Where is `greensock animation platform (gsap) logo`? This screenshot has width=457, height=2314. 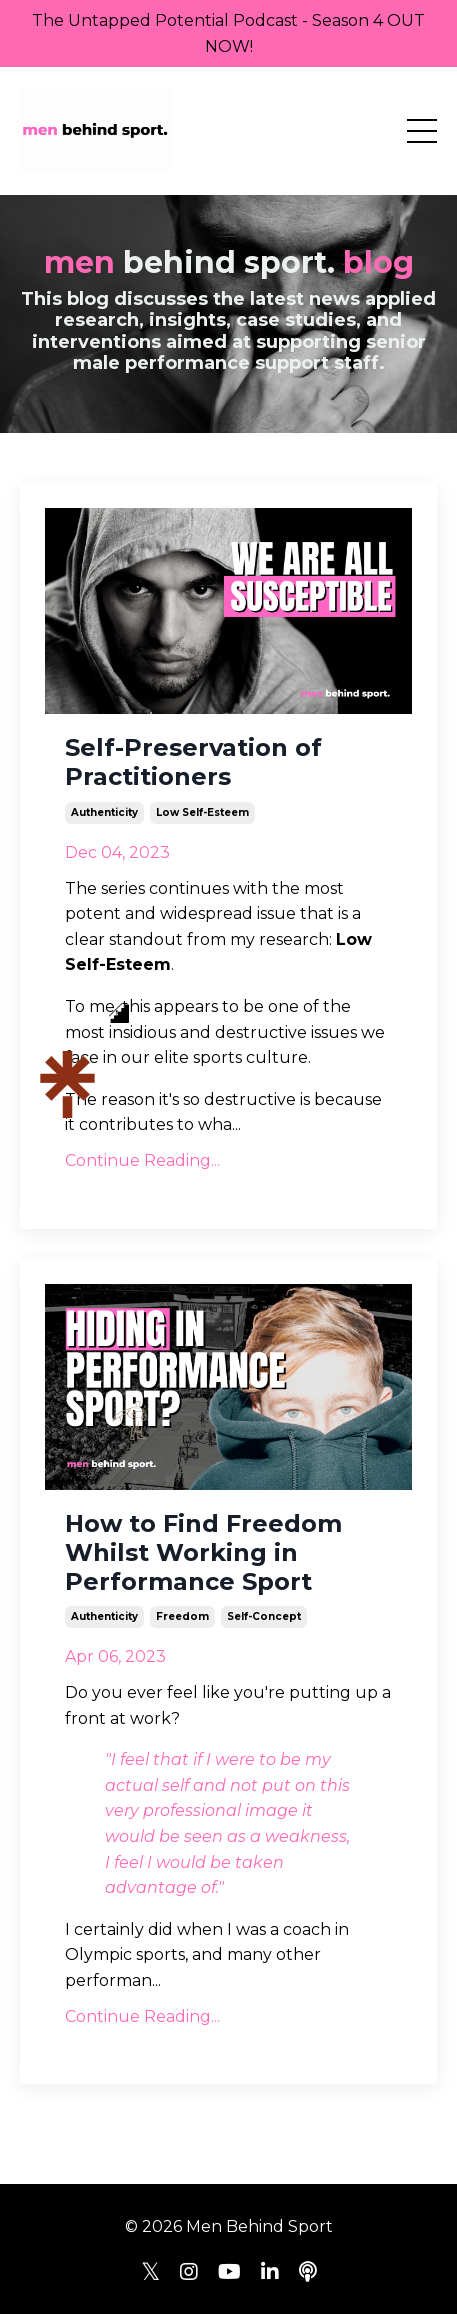
greensock animation platform (gsap) logo is located at coordinates (129, 1420).